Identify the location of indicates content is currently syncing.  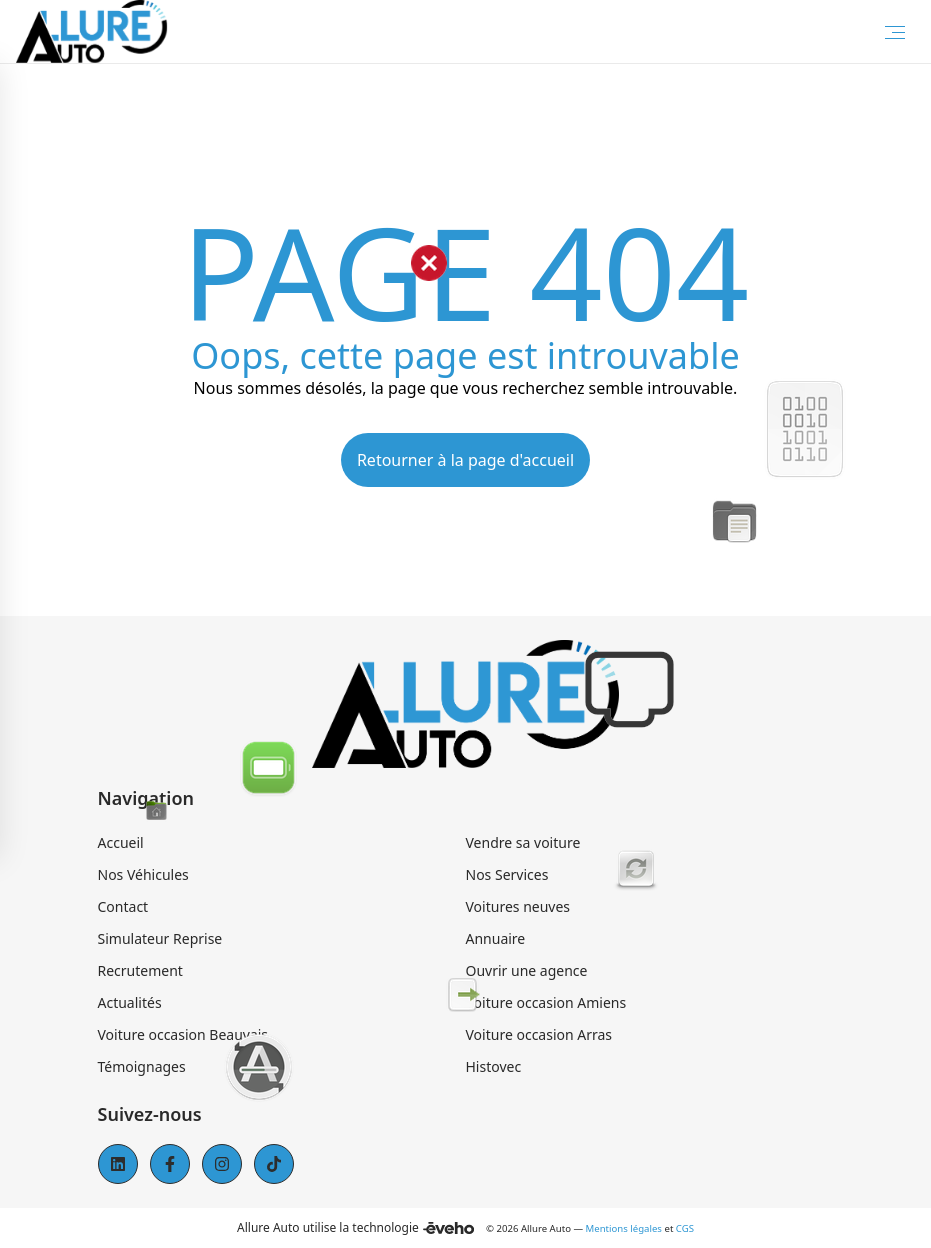
(636, 870).